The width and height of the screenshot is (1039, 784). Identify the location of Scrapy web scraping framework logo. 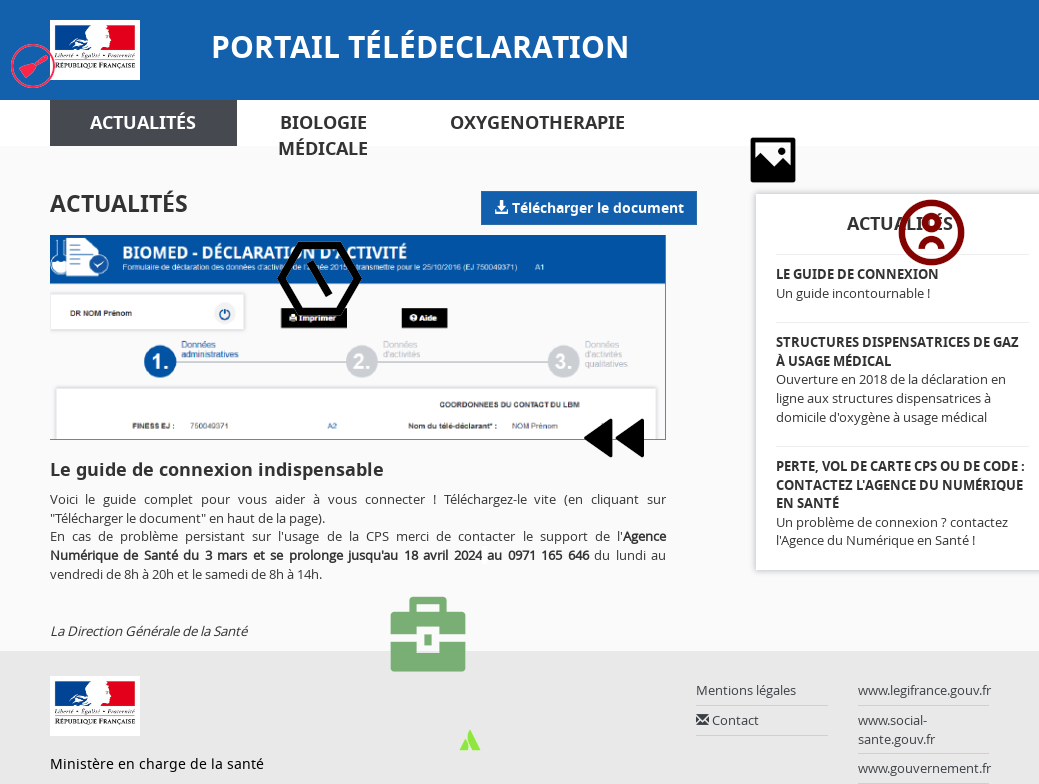
(33, 66).